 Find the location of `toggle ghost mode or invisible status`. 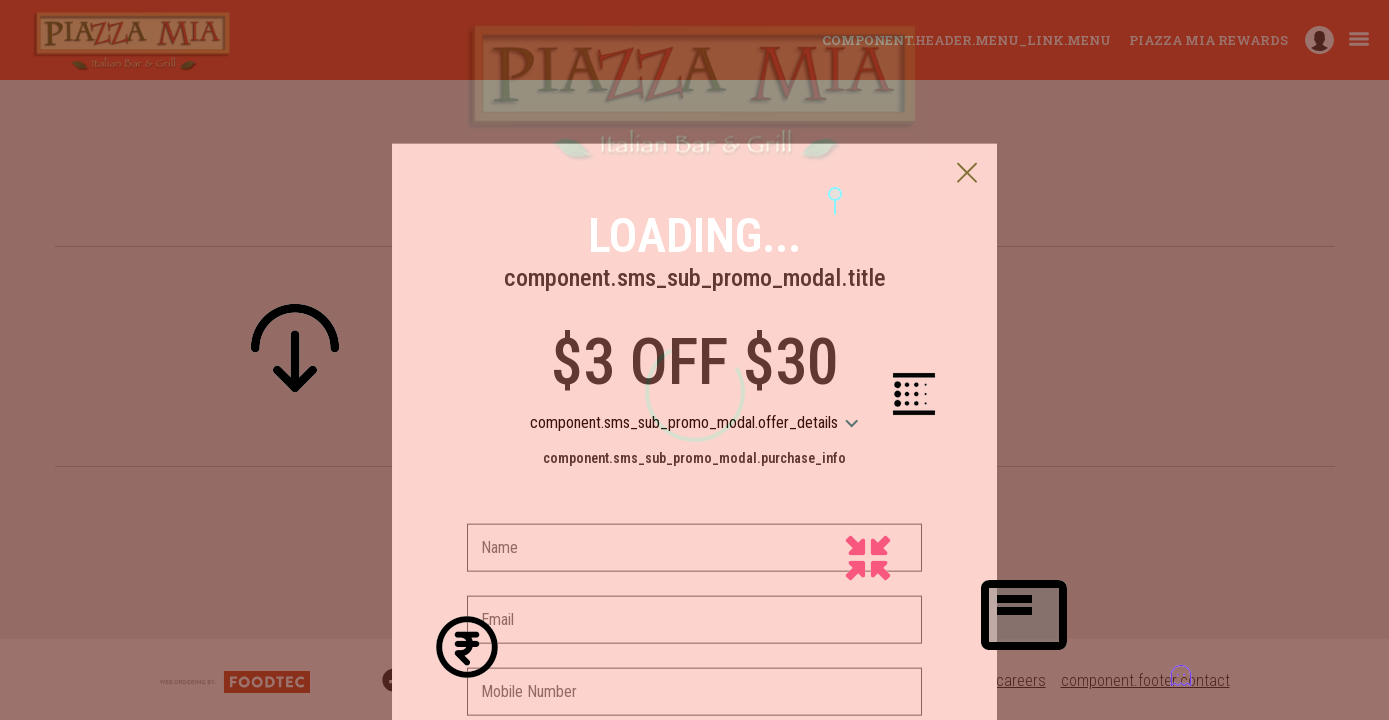

toggle ghost mode or invisible status is located at coordinates (1181, 676).